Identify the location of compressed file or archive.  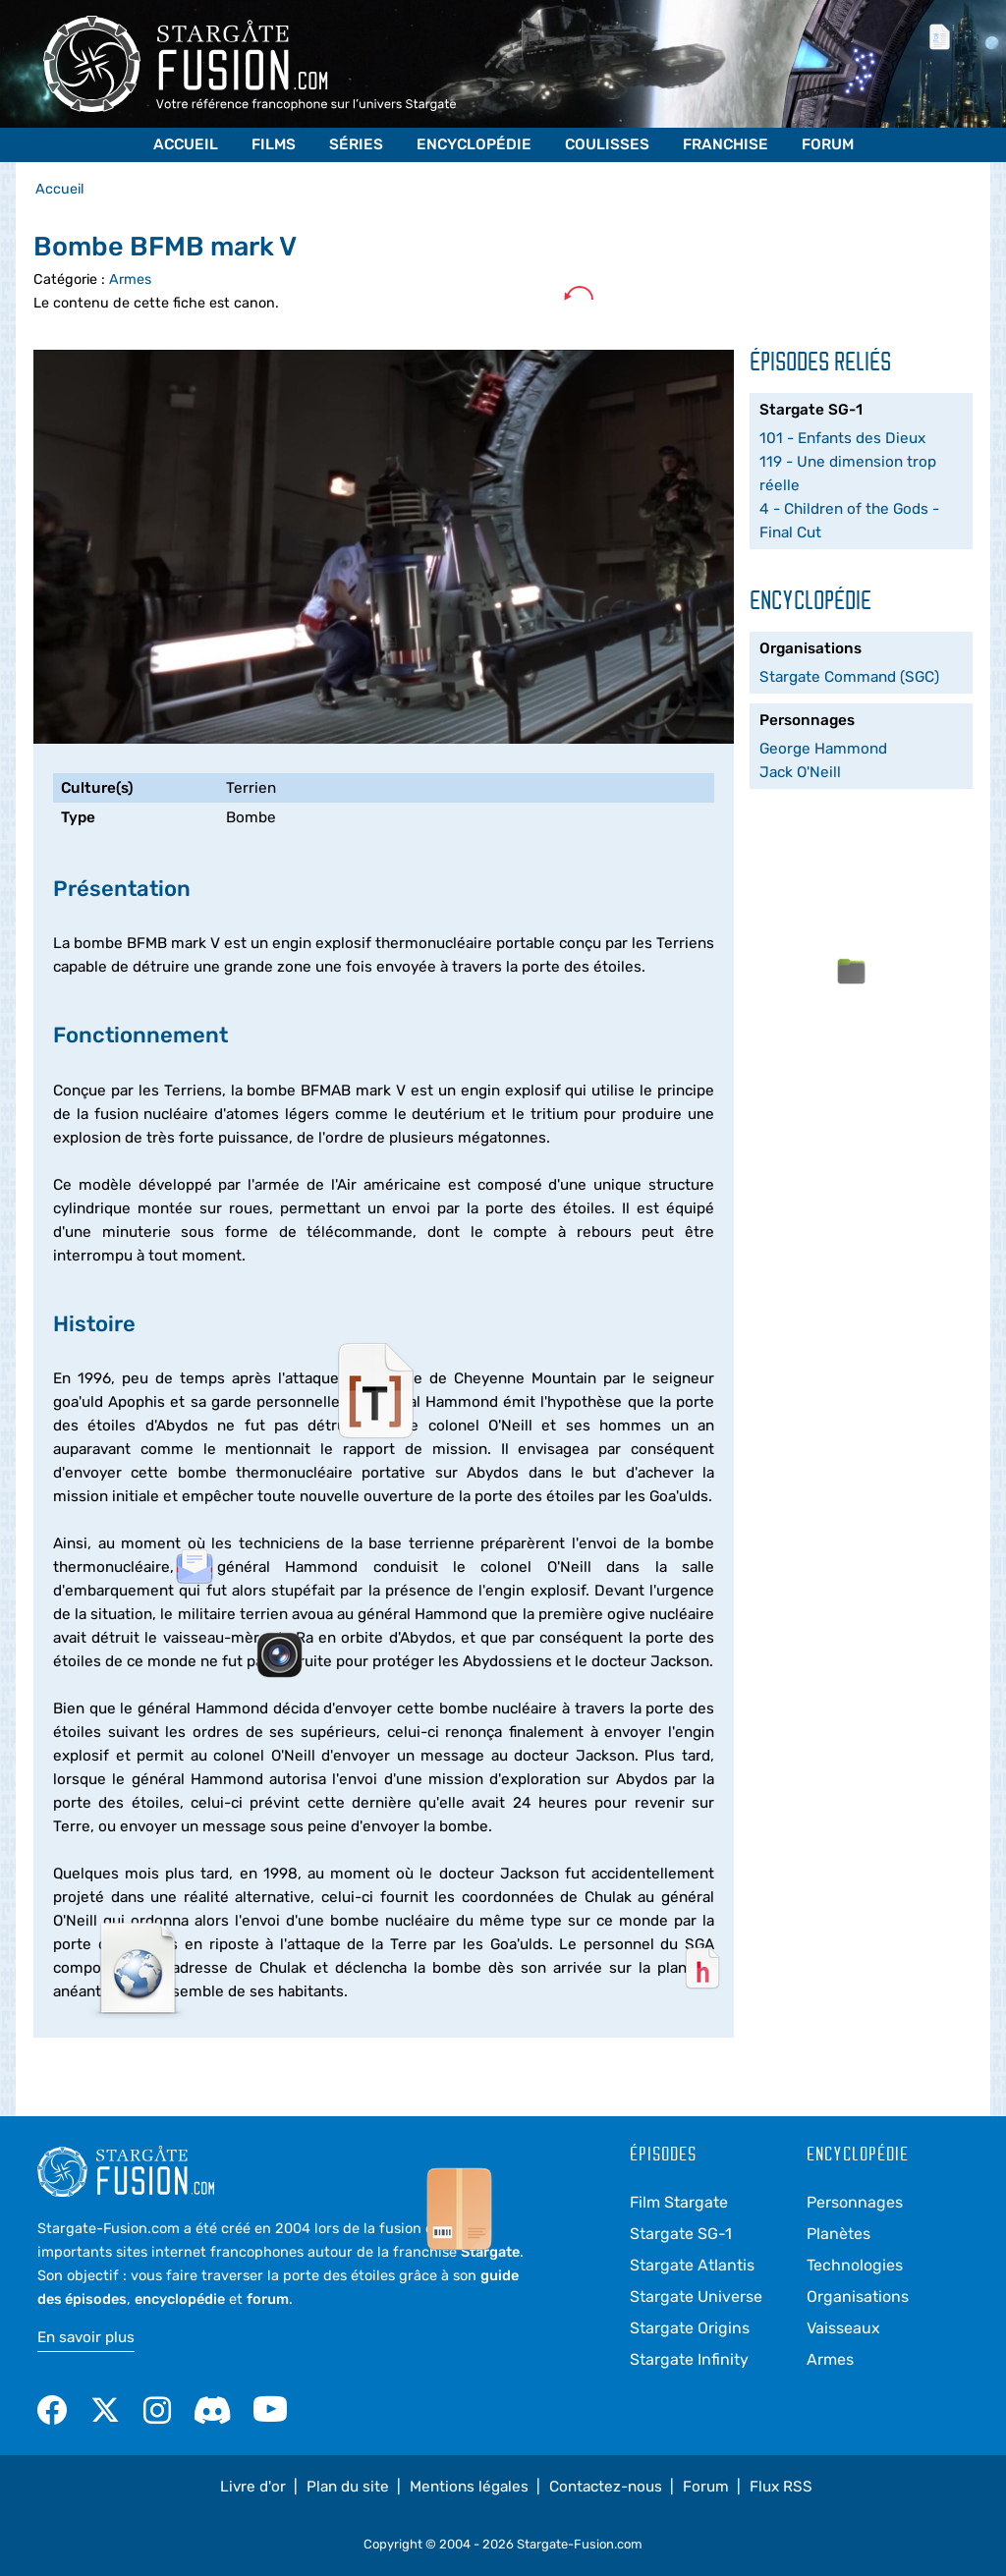
(459, 2209).